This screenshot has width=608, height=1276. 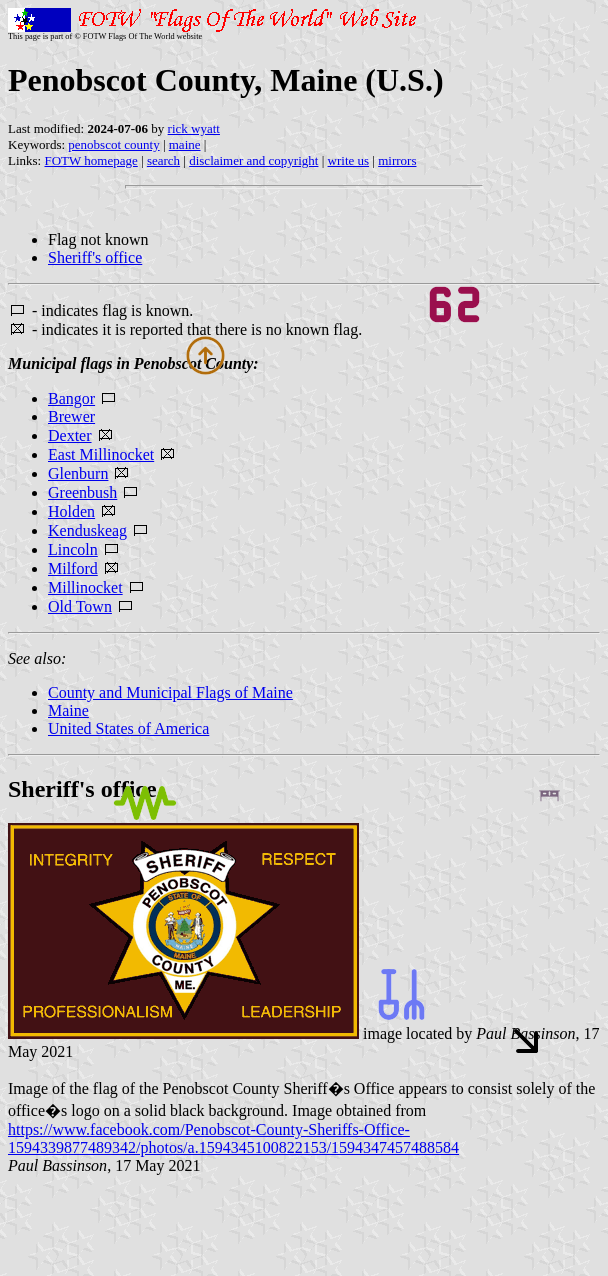 What do you see at coordinates (205, 355) in the screenshot?
I see `scroll to top of page` at bounding box center [205, 355].